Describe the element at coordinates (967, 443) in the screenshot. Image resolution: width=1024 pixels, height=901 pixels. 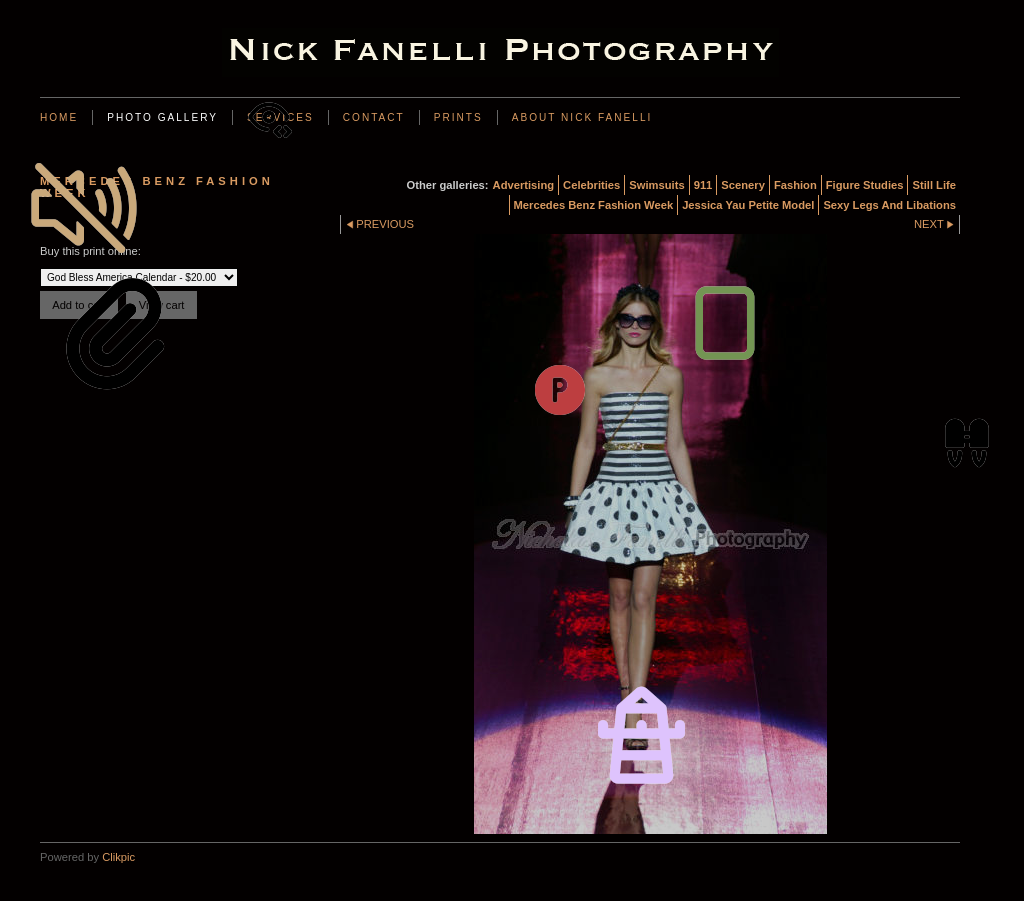
I see `activate boost or turbo mode` at that location.